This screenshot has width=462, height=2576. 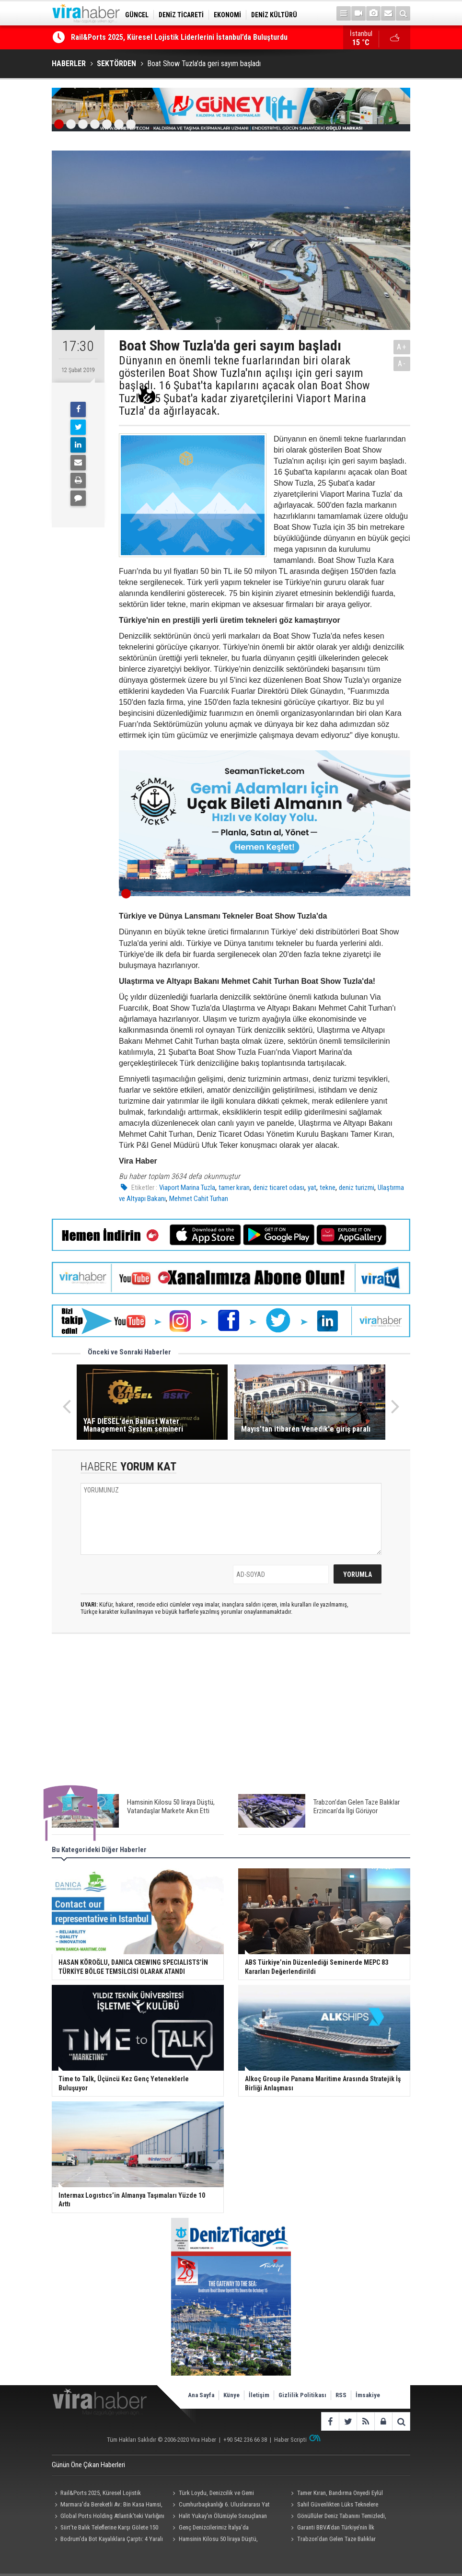 What do you see at coordinates (70, 1813) in the screenshot?
I see `view featured or starred content` at bounding box center [70, 1813].